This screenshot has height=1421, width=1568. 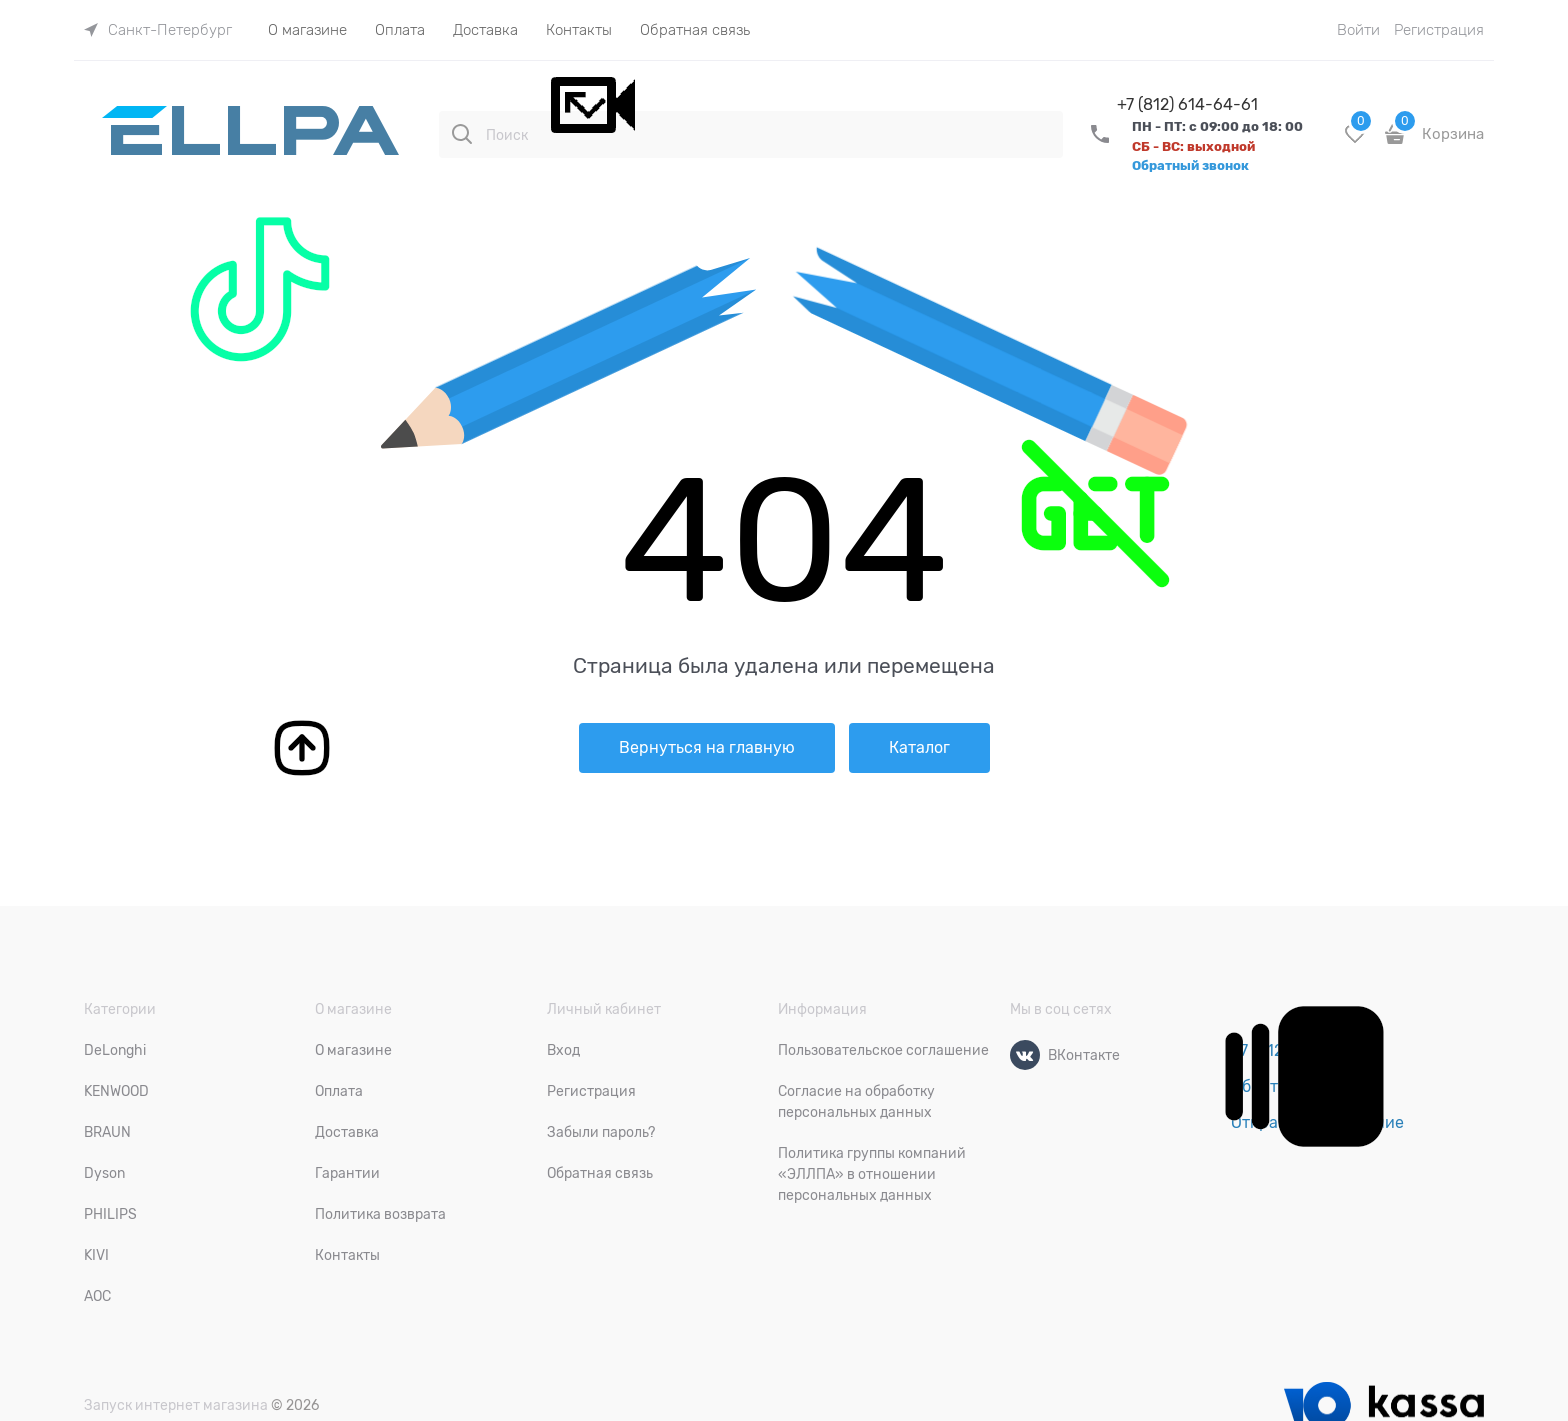 I want to click on indicates a missed video call, so click(x=593, y=105).